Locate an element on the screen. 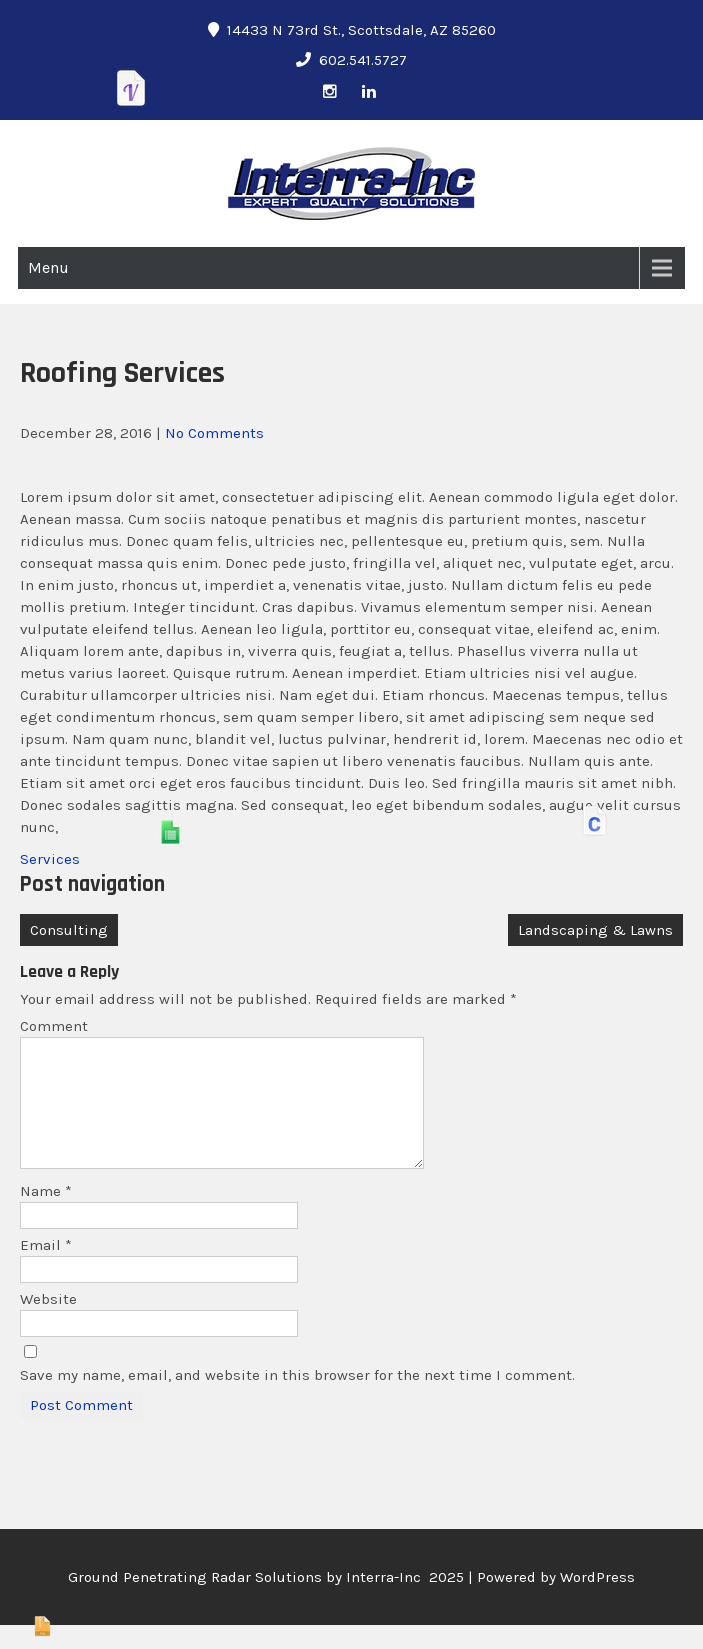 Image resolution: width=703 pixels, height=1649 pixels. vala programming language source file is located at coordinates (131, 88).